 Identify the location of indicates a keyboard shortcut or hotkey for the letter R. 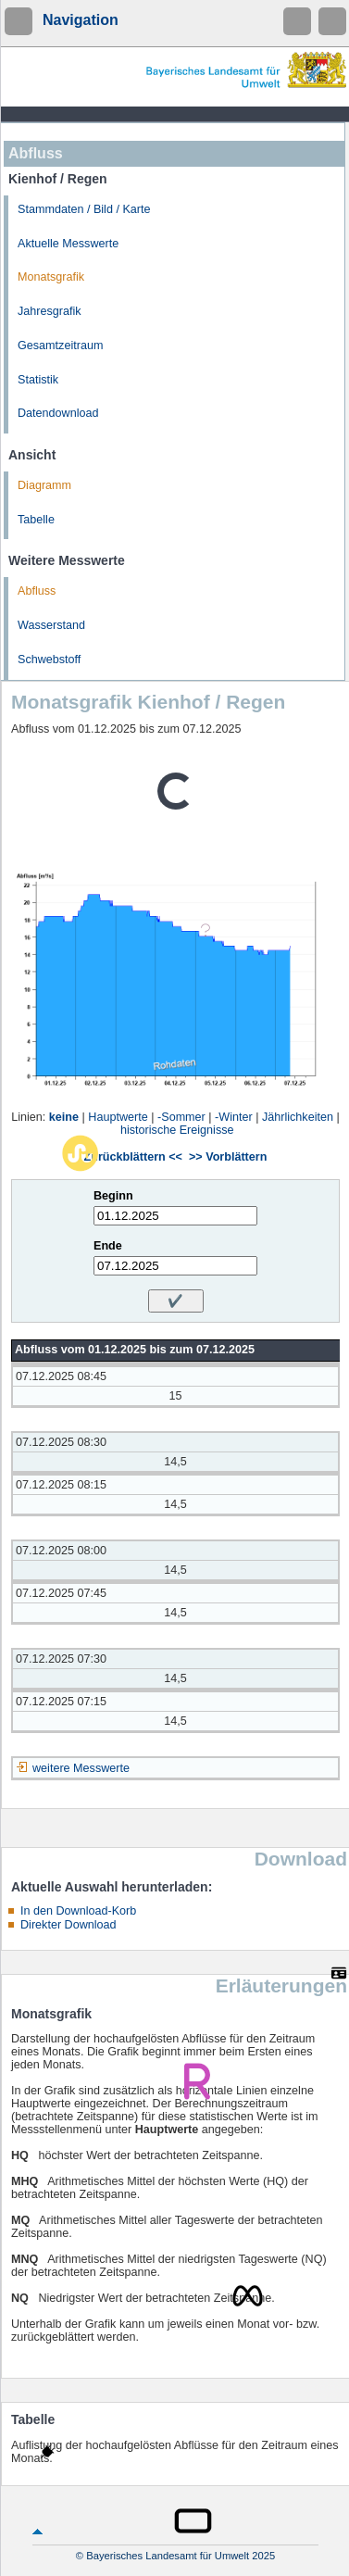
(197, 2081).